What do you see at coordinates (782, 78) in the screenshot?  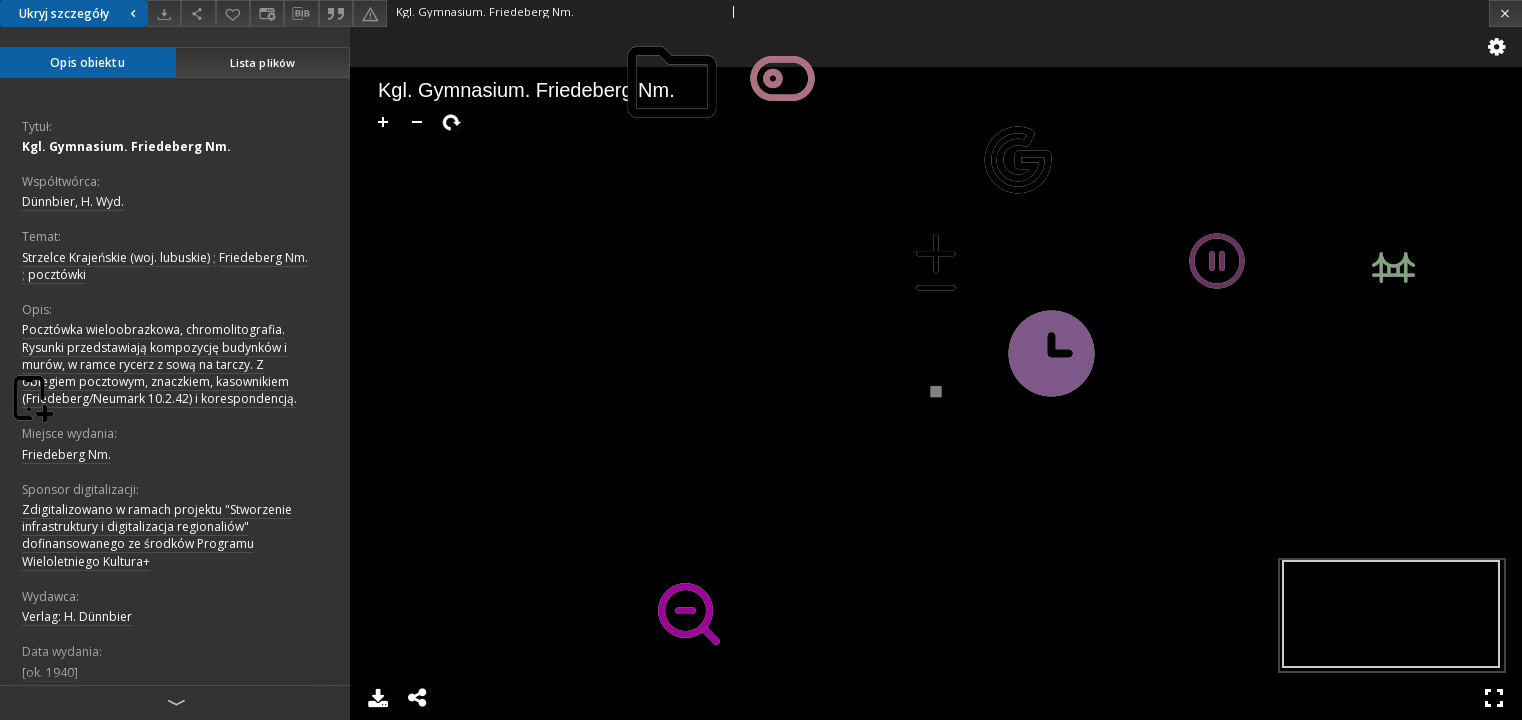 I see `toggle switch in off position` at bounding box center [782, 78].